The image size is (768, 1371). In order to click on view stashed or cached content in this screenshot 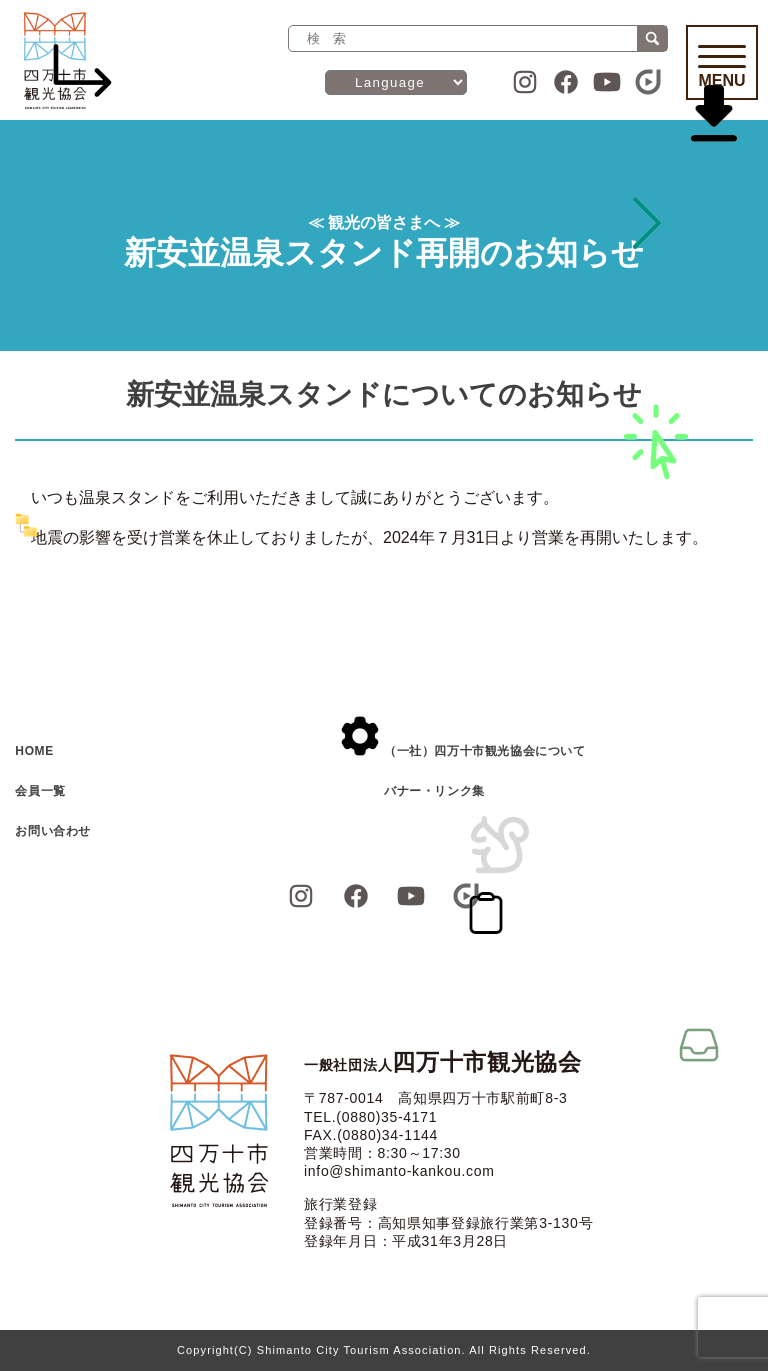, I will do `click(498, 846)`.